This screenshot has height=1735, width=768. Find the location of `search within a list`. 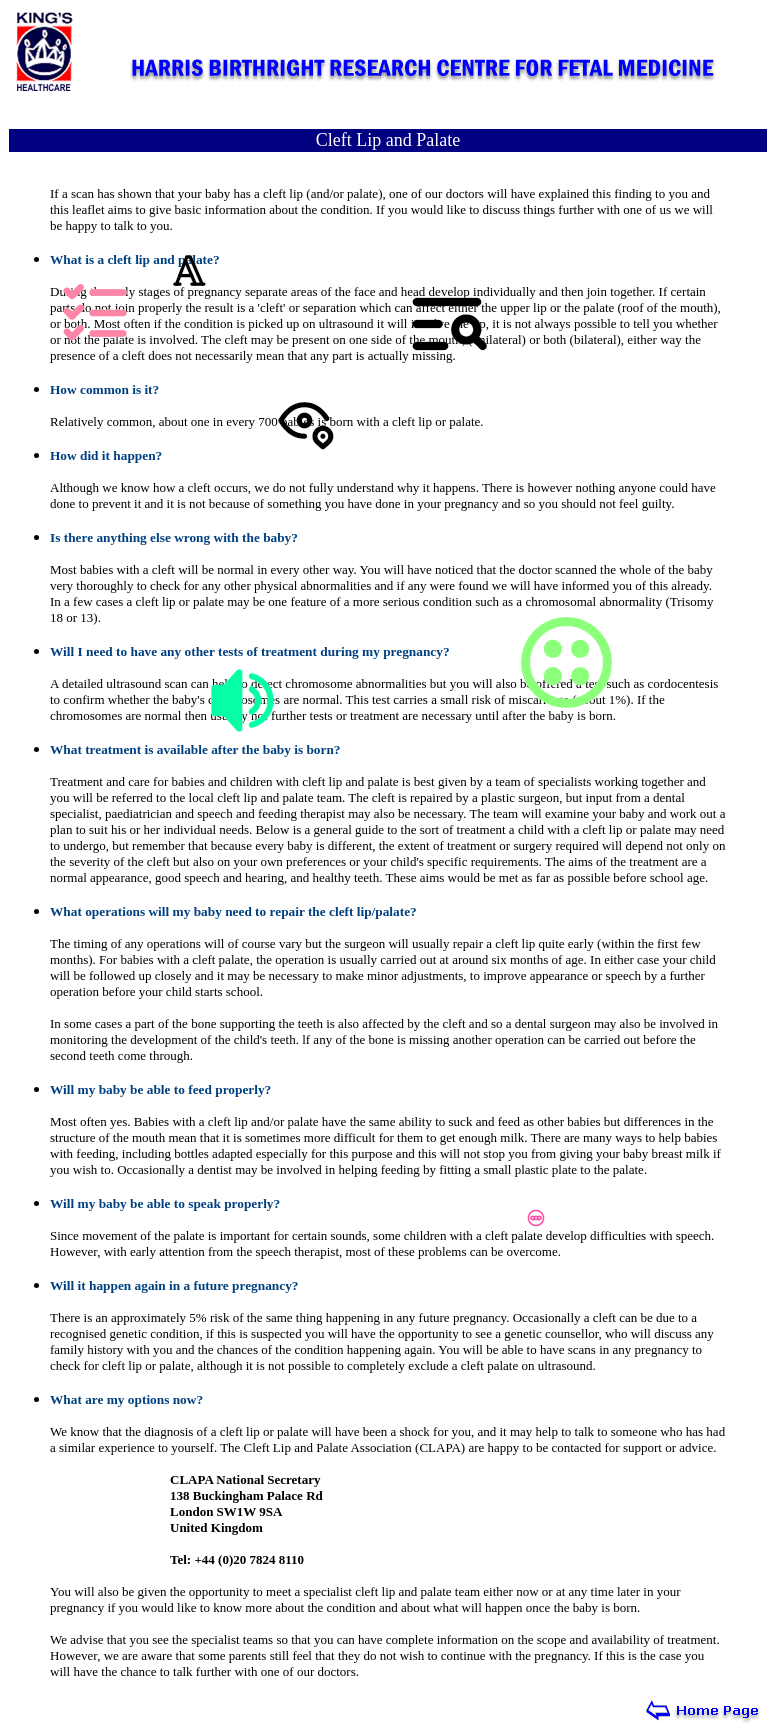

search within a list is located at coordinates (447, 324).